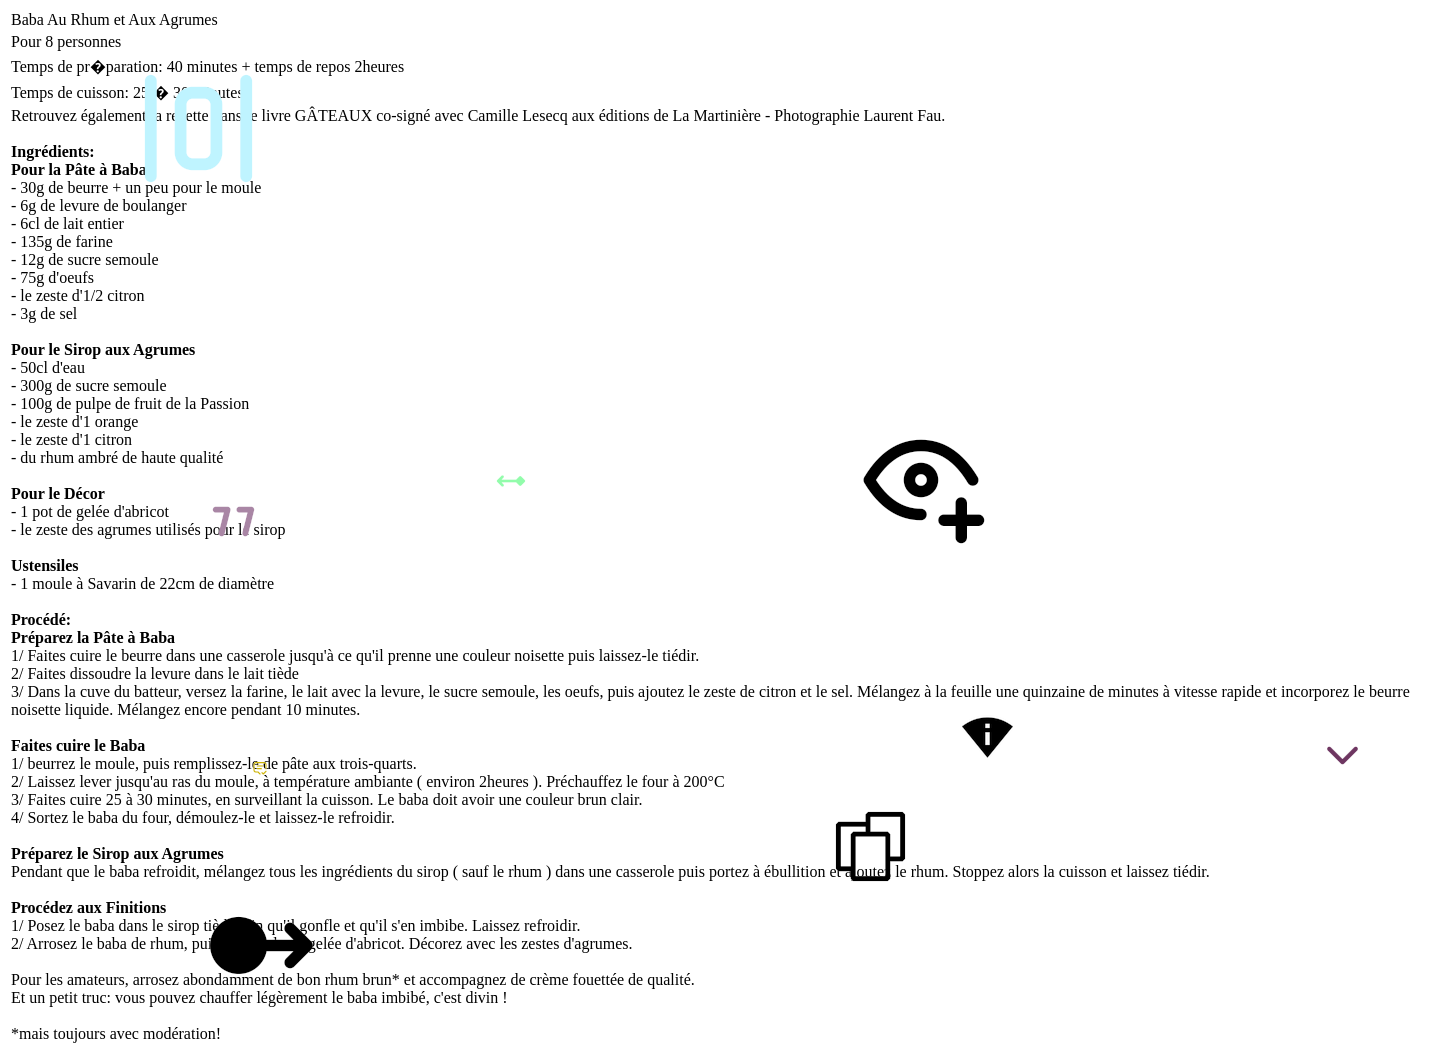  I want to click on add to watchlist, so click(921, 480).